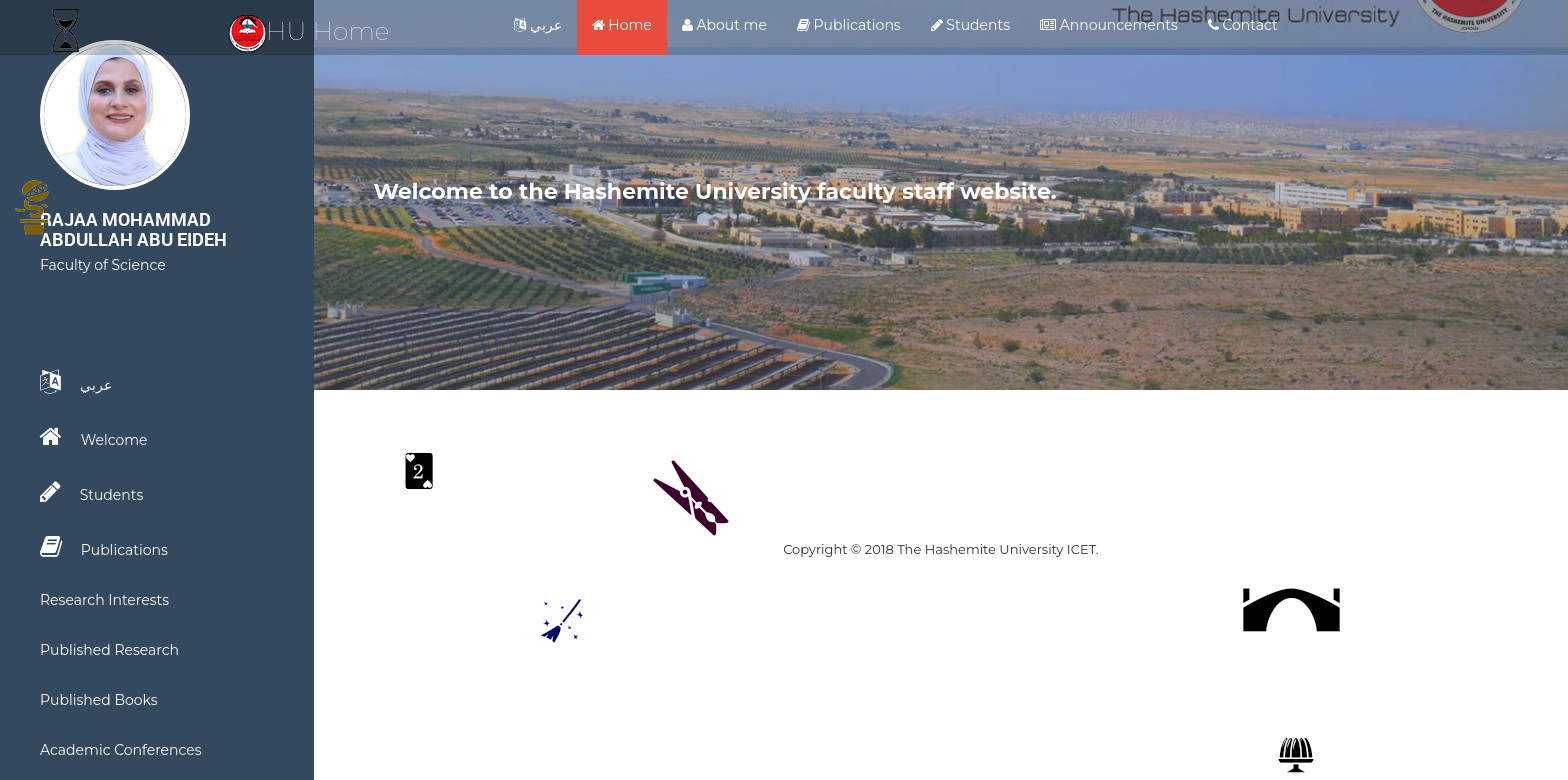 The image size is (1568, 780). What do you see at coordinates (65, 30) in the screenshot?
I see `indicates a timer or countdown in progress` at bounding box center [65, 30].